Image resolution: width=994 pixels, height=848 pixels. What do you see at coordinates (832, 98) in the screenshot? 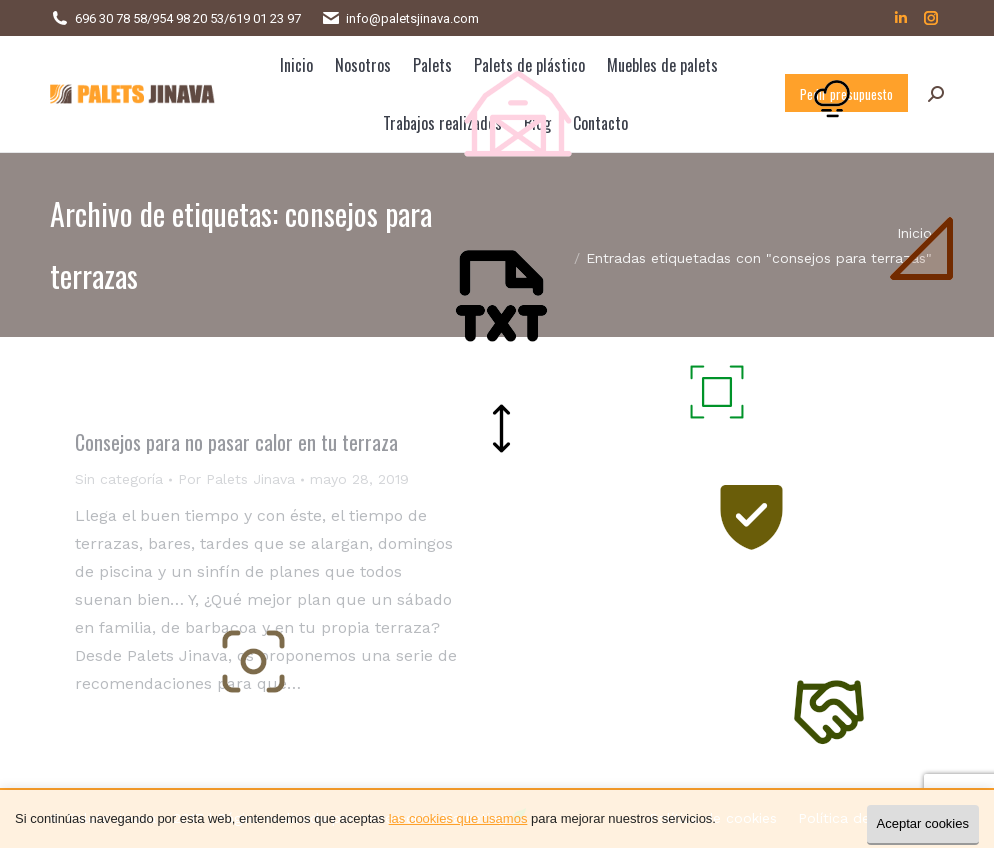
I see `indicates foggy weather conditions` at bounding box center [832, 98].